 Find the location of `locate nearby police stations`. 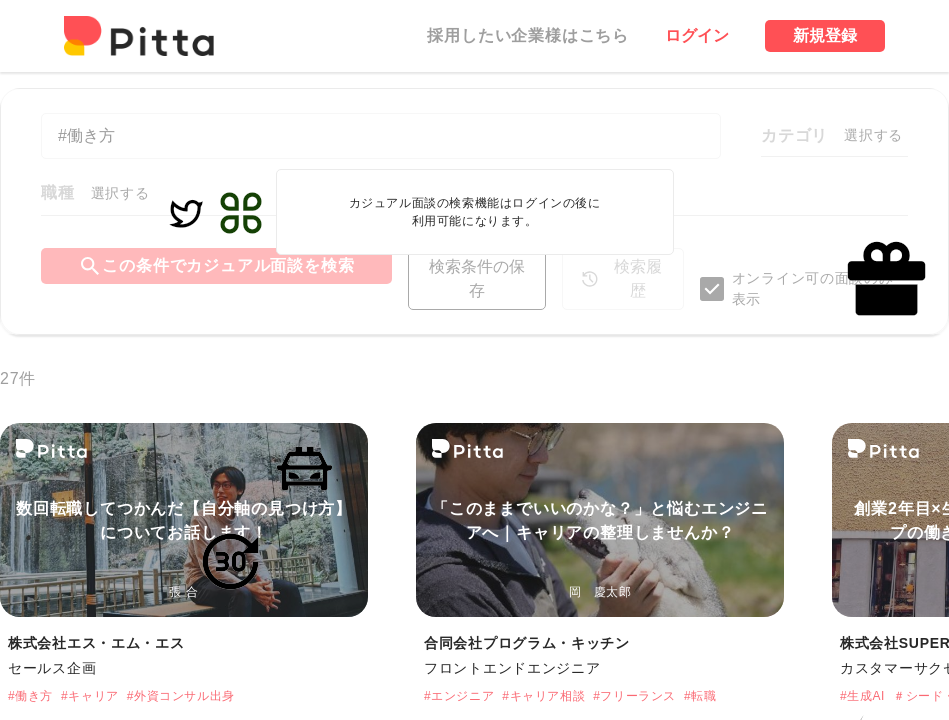

locate nearby police stations is located at coordinates (304, 467).